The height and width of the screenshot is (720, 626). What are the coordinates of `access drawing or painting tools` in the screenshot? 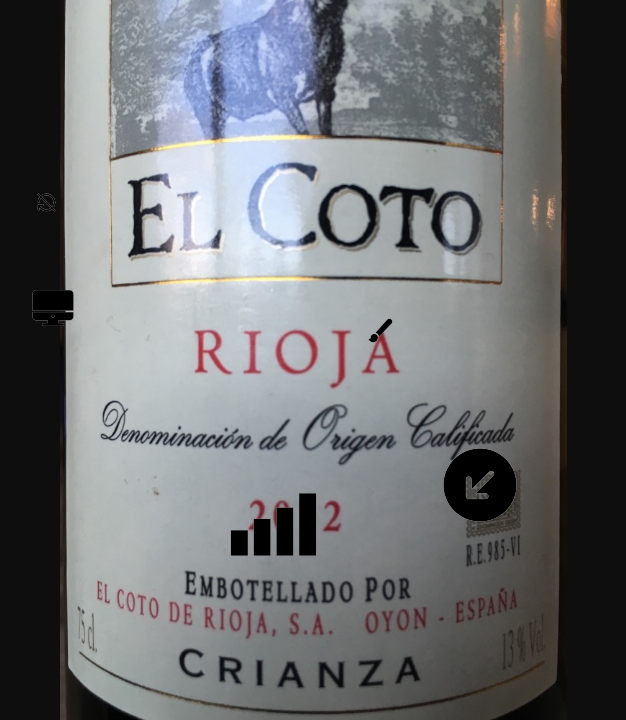 It's located at (380, 330).